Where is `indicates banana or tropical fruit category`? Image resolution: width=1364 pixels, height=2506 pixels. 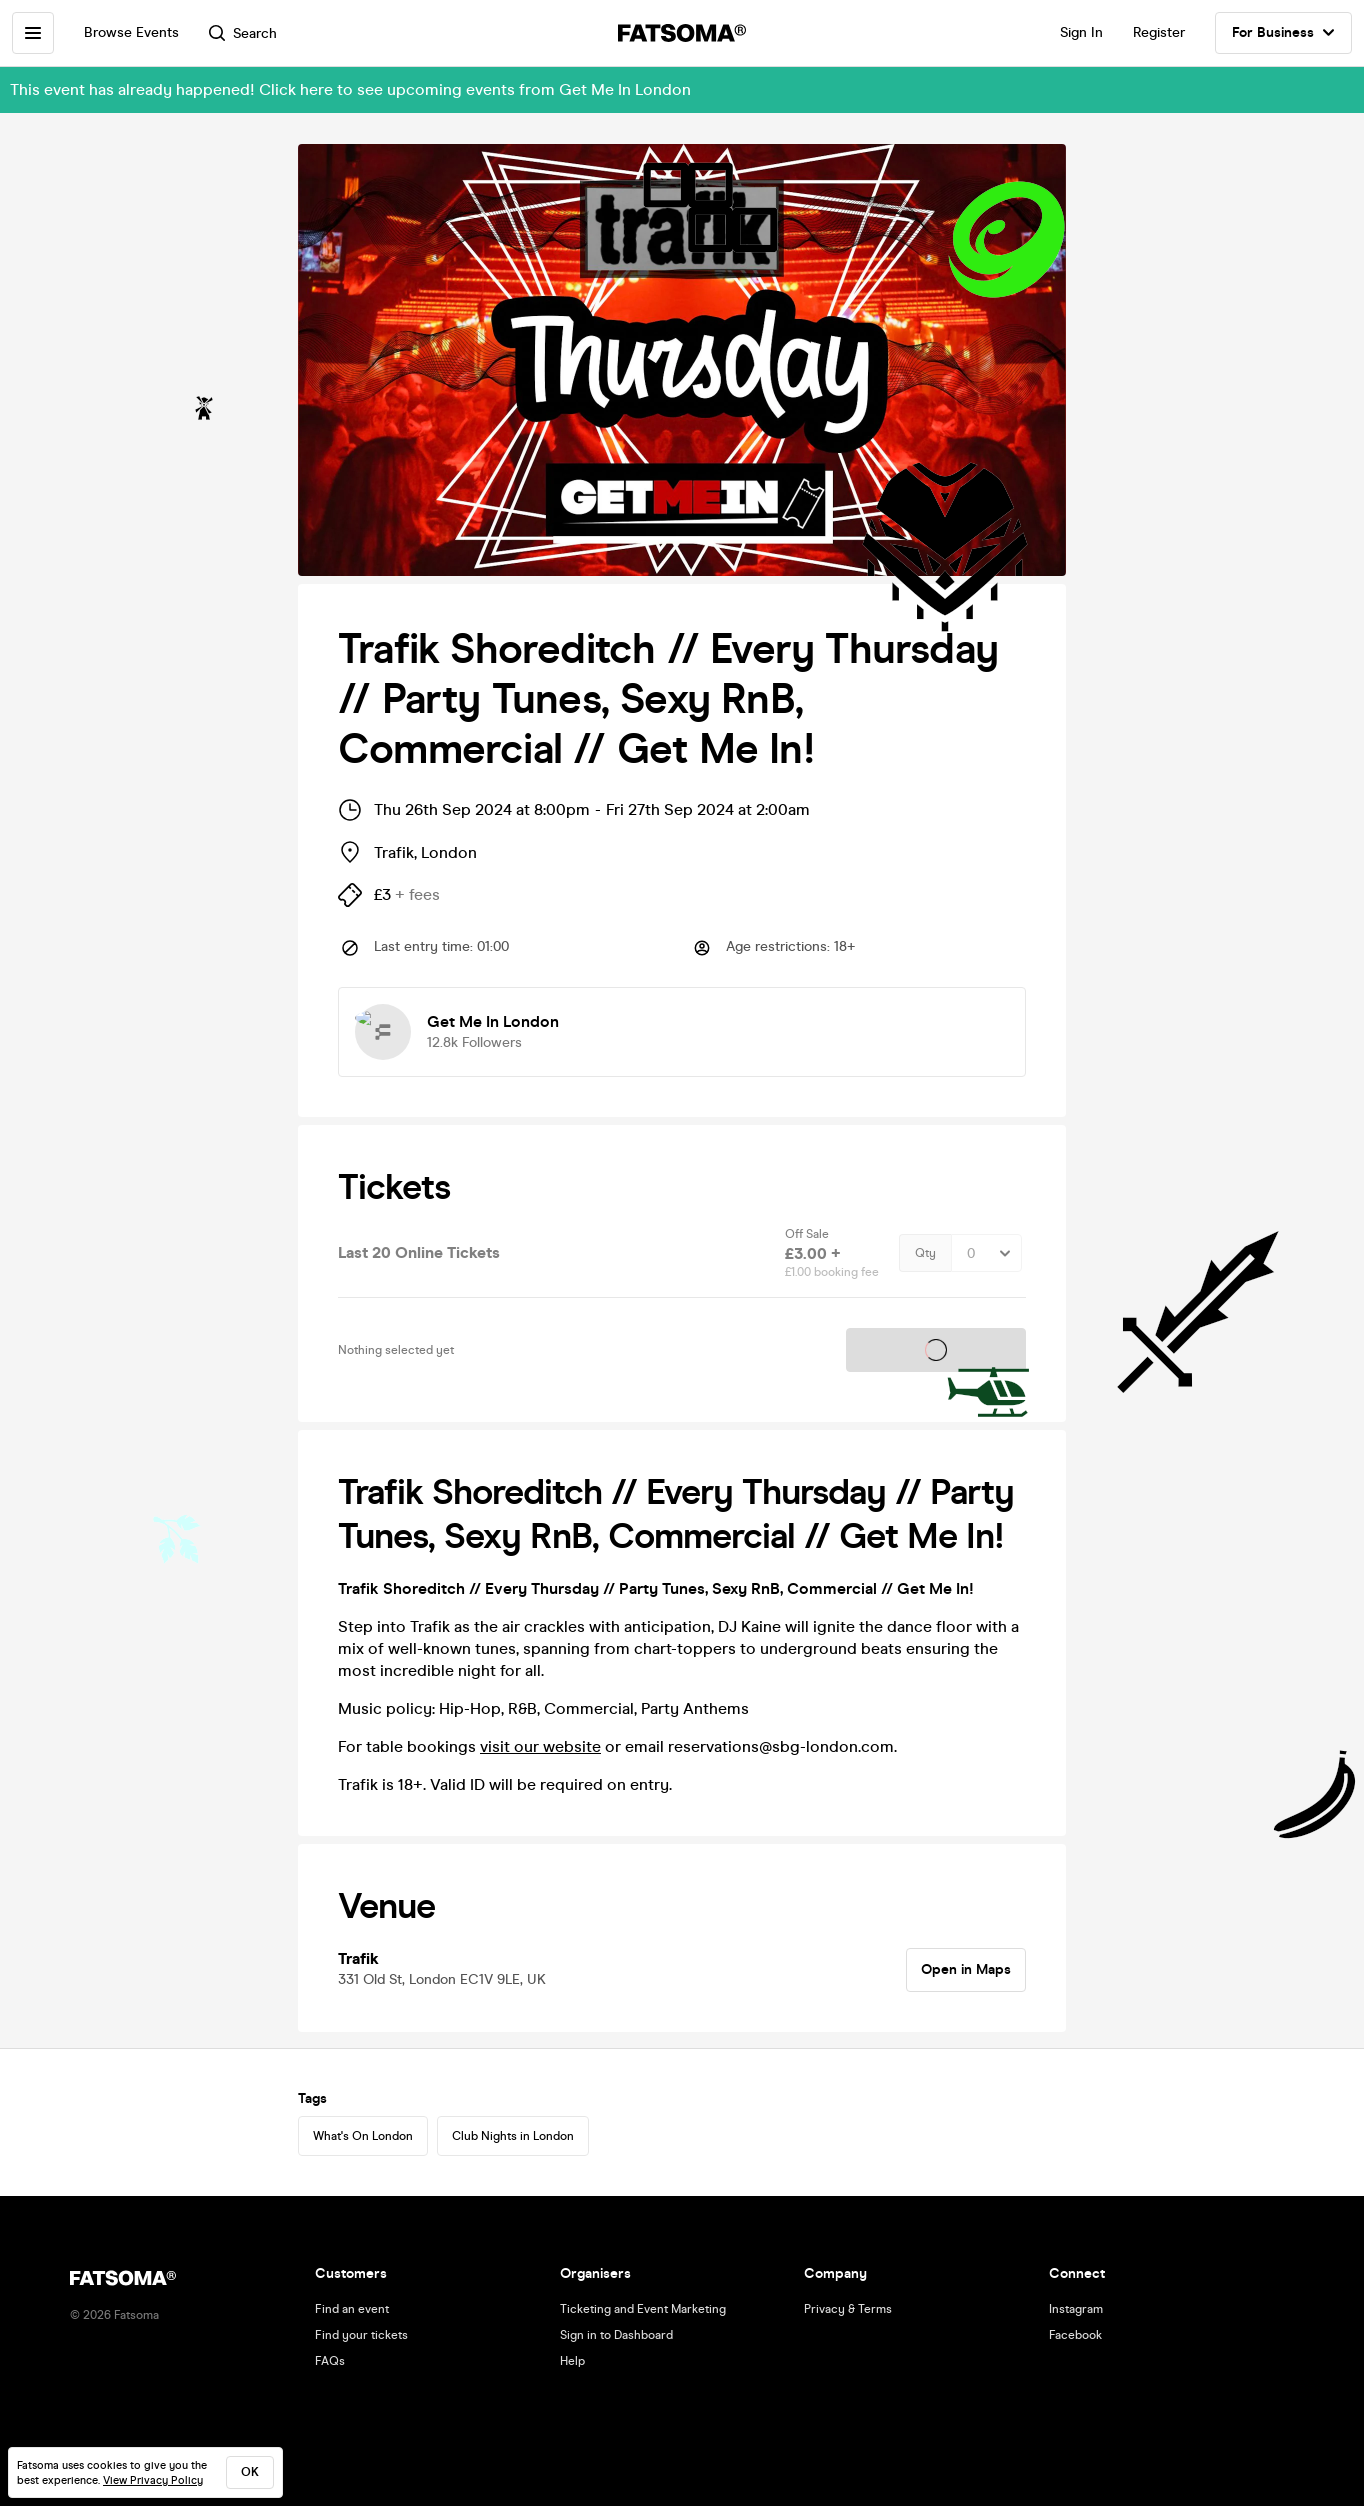
indicates banana or tropical fruit category is located at coordinates (1314, 1793).